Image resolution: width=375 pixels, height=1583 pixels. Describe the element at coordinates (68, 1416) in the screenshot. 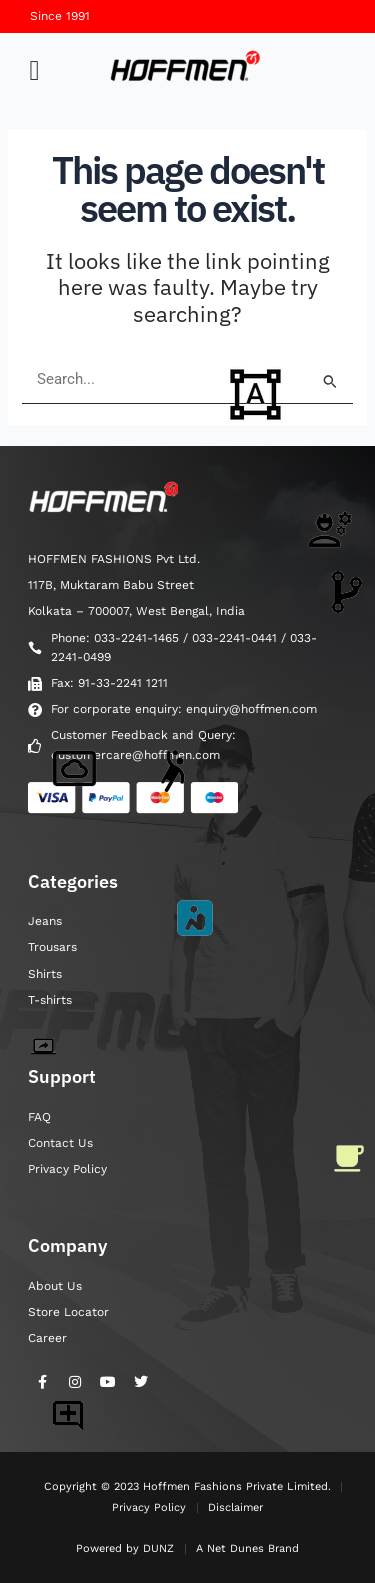

I see `add a new comment` at that location.